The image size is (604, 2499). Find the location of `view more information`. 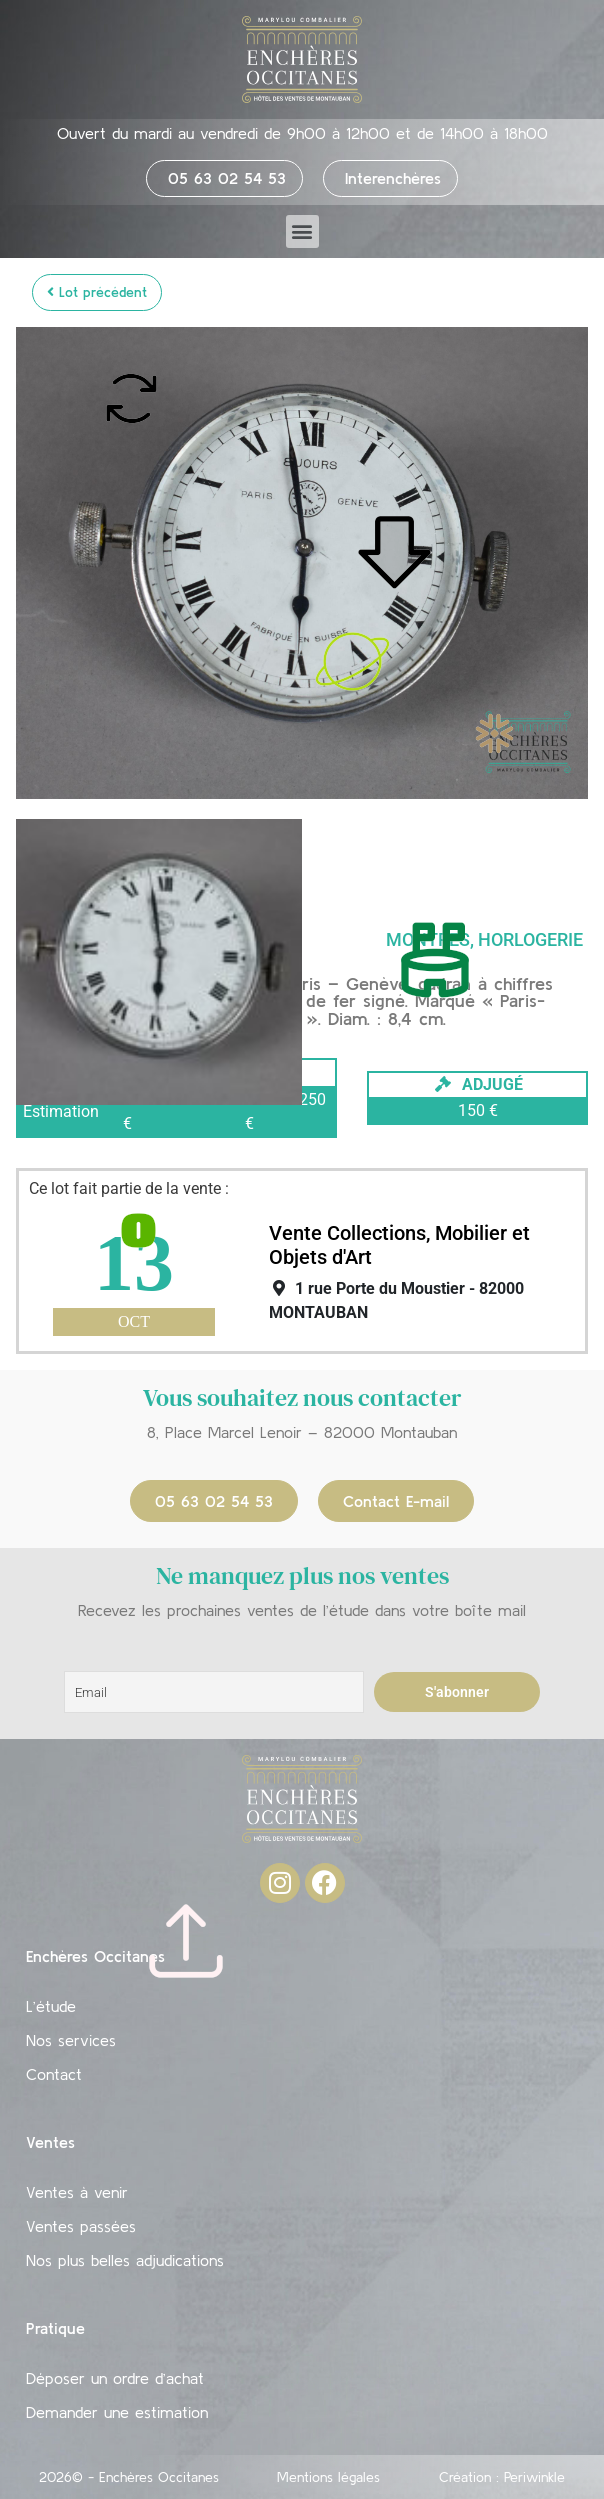

view more information is located at coordinates (138, 1230).